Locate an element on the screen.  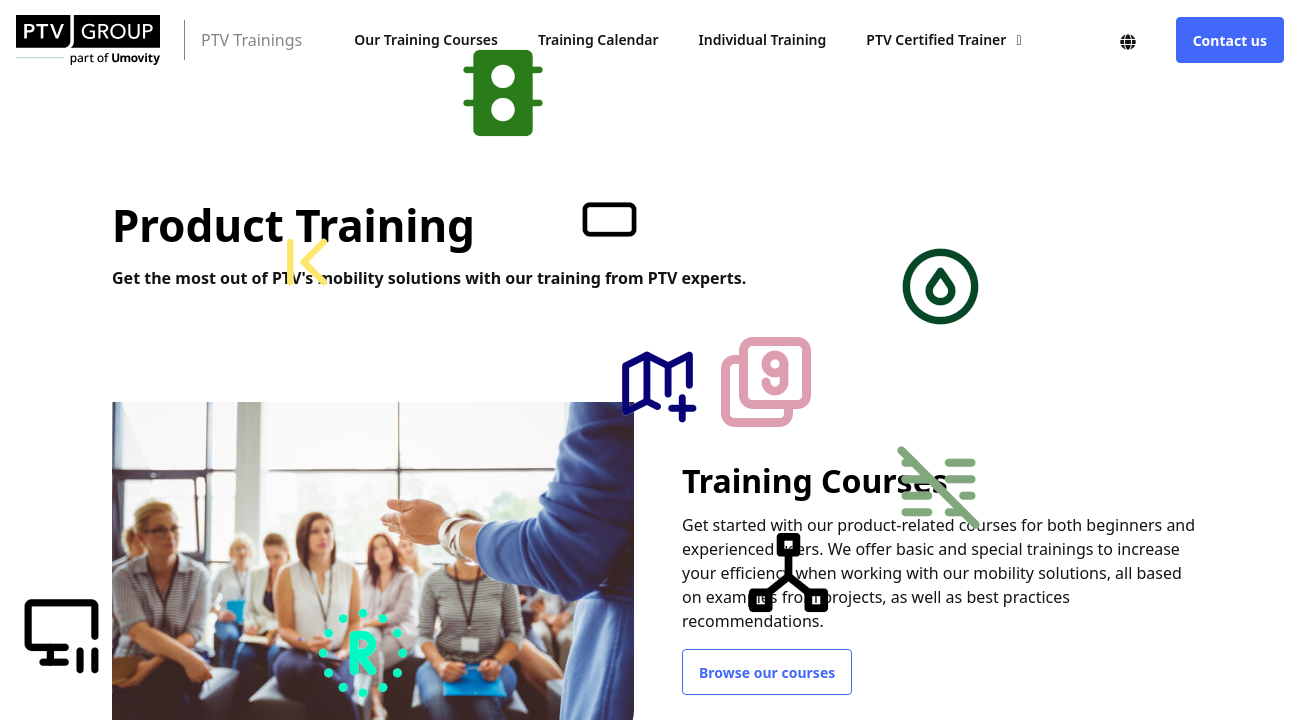
add a new location to the map is located at coordinates (657, 383).